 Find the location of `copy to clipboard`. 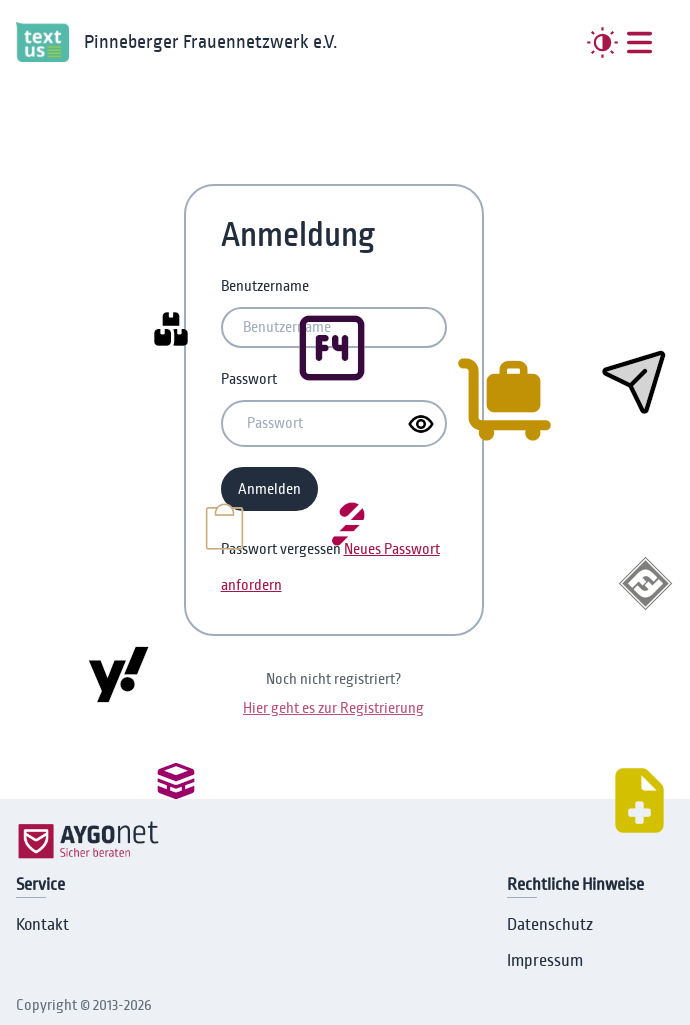

copy to clipboard is located at coordinates (224, 527).